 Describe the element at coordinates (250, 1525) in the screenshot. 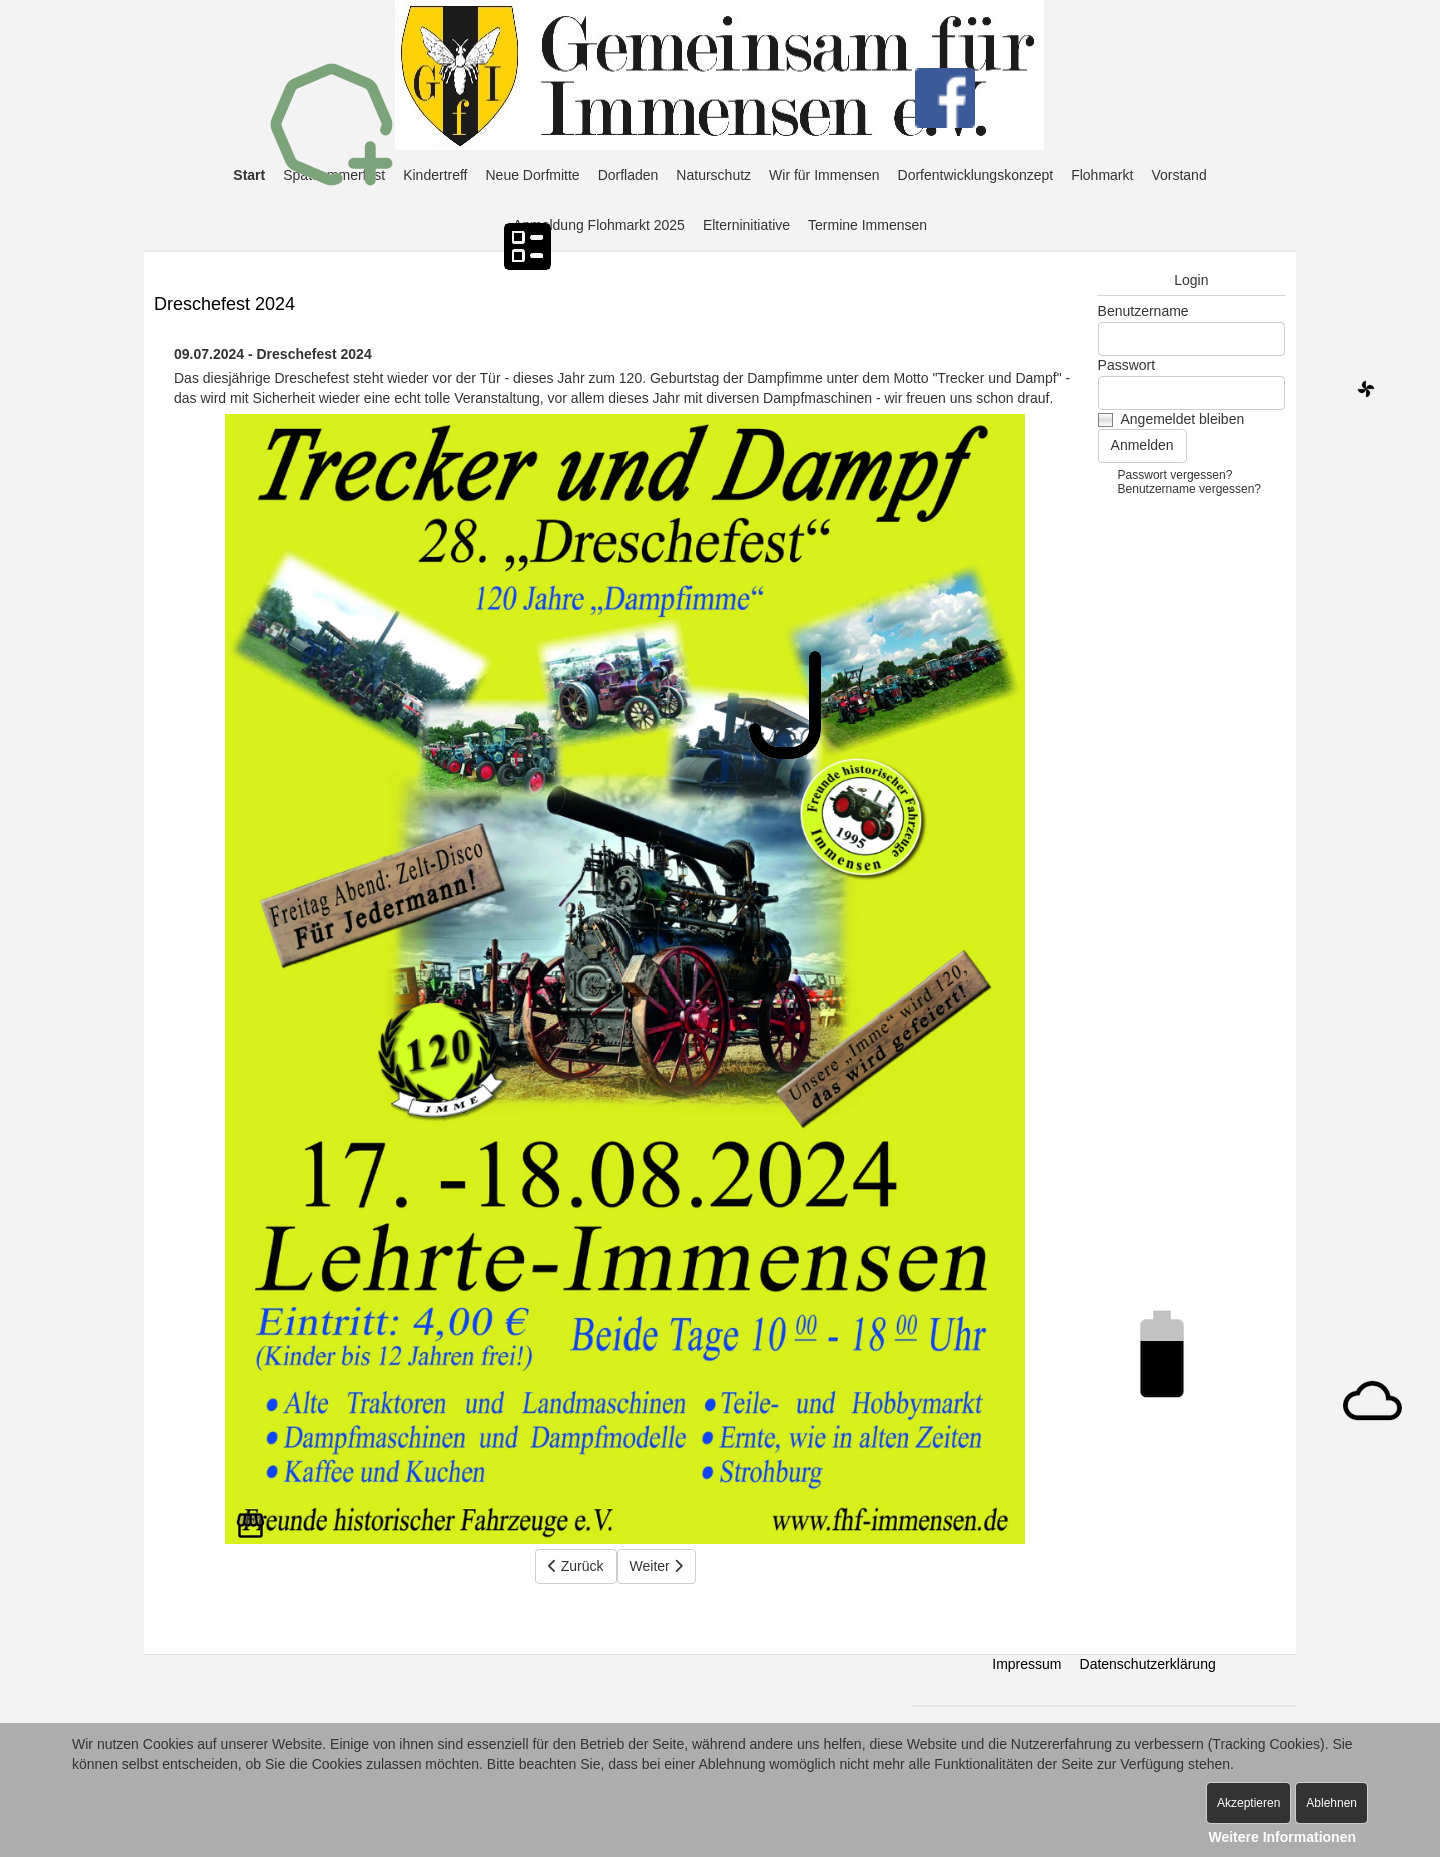

I see `browse nearby shops or stores` at that location.